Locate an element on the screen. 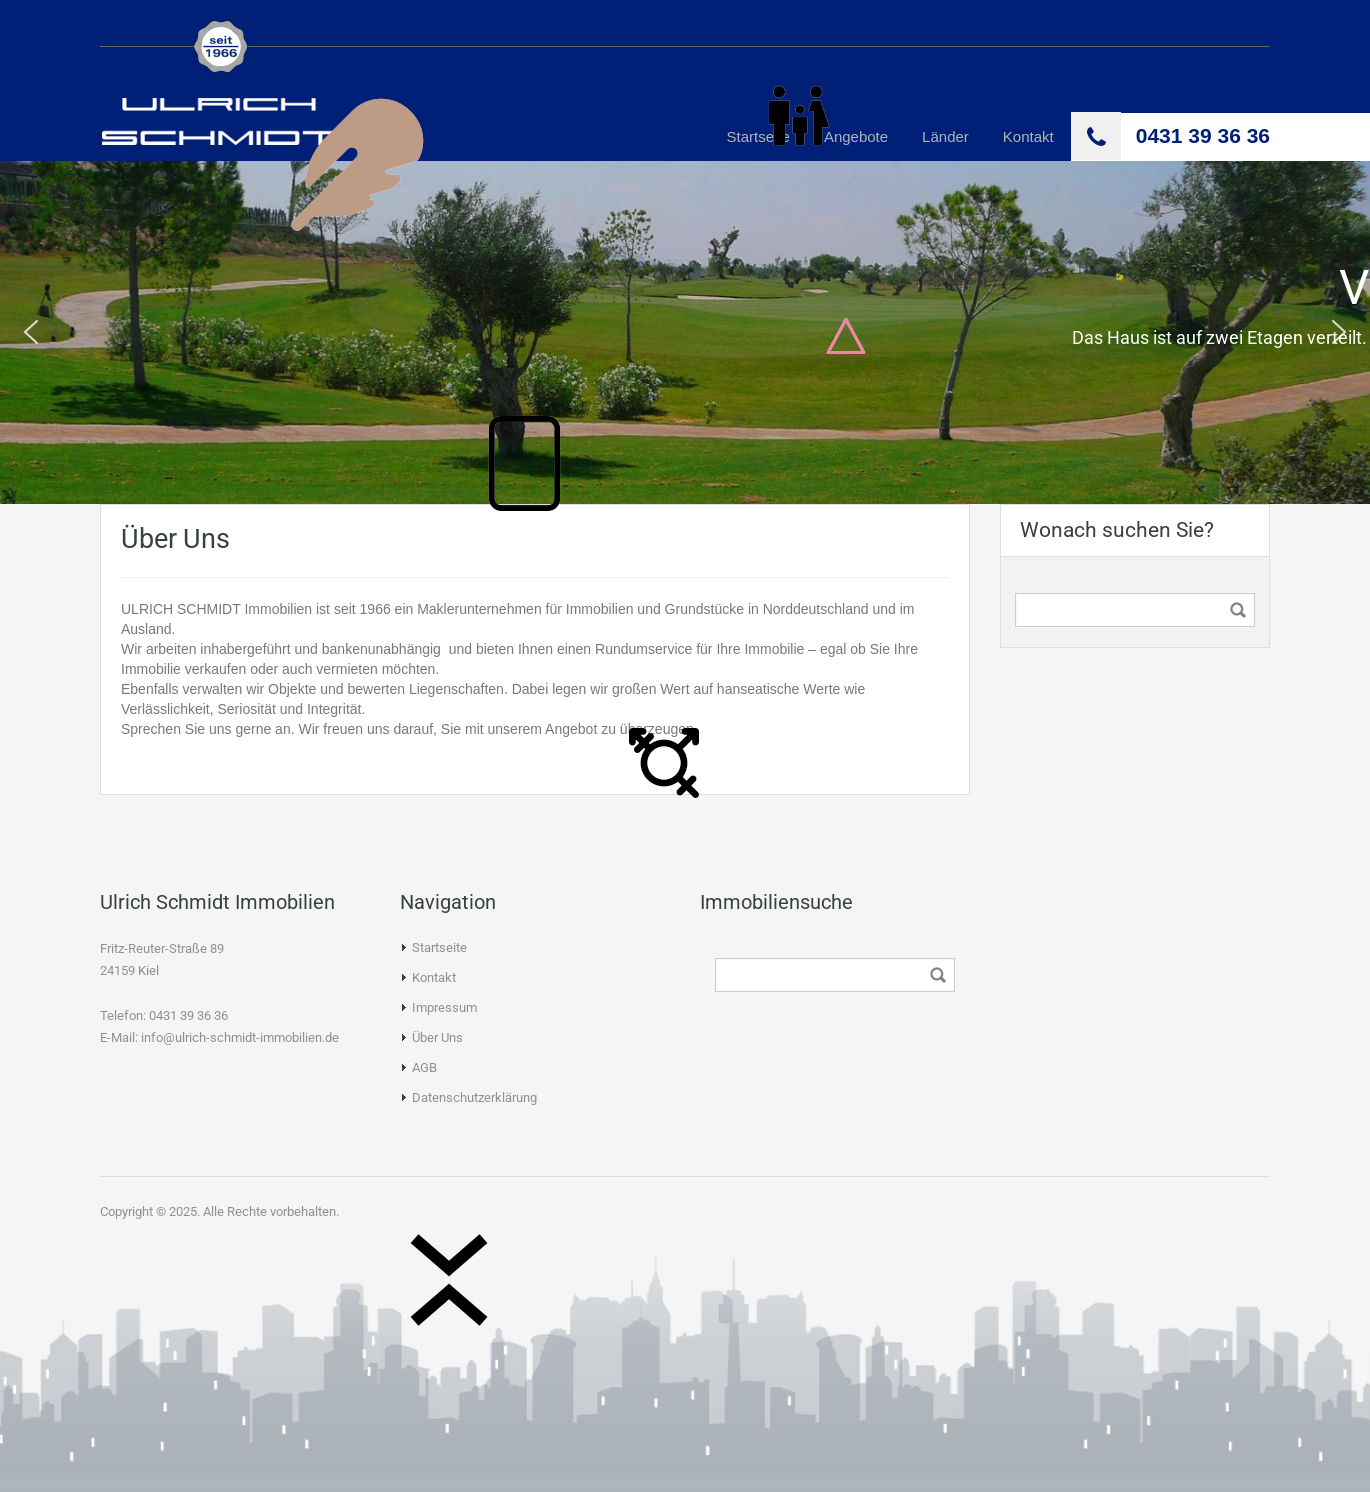 This screenshot has height=1492, width=1370. collapse an expanded section or panel is located at coordinates (449, 1280).